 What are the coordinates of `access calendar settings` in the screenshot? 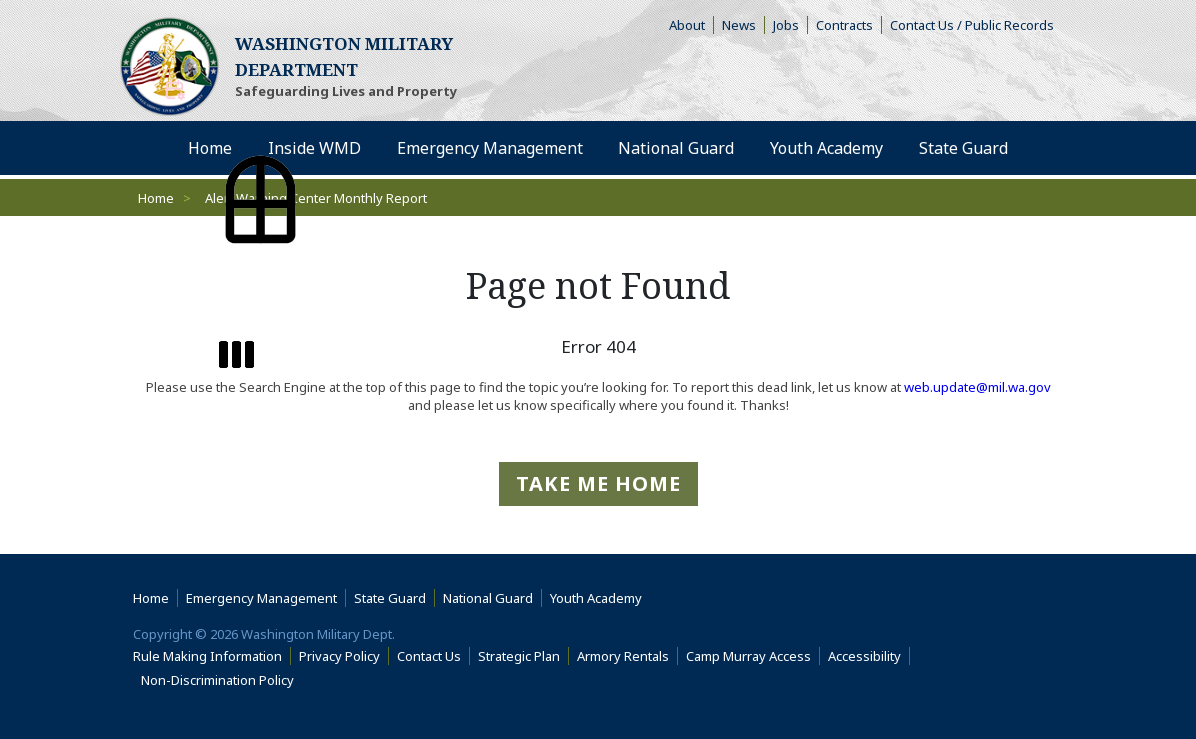 It's located at (174, 89).